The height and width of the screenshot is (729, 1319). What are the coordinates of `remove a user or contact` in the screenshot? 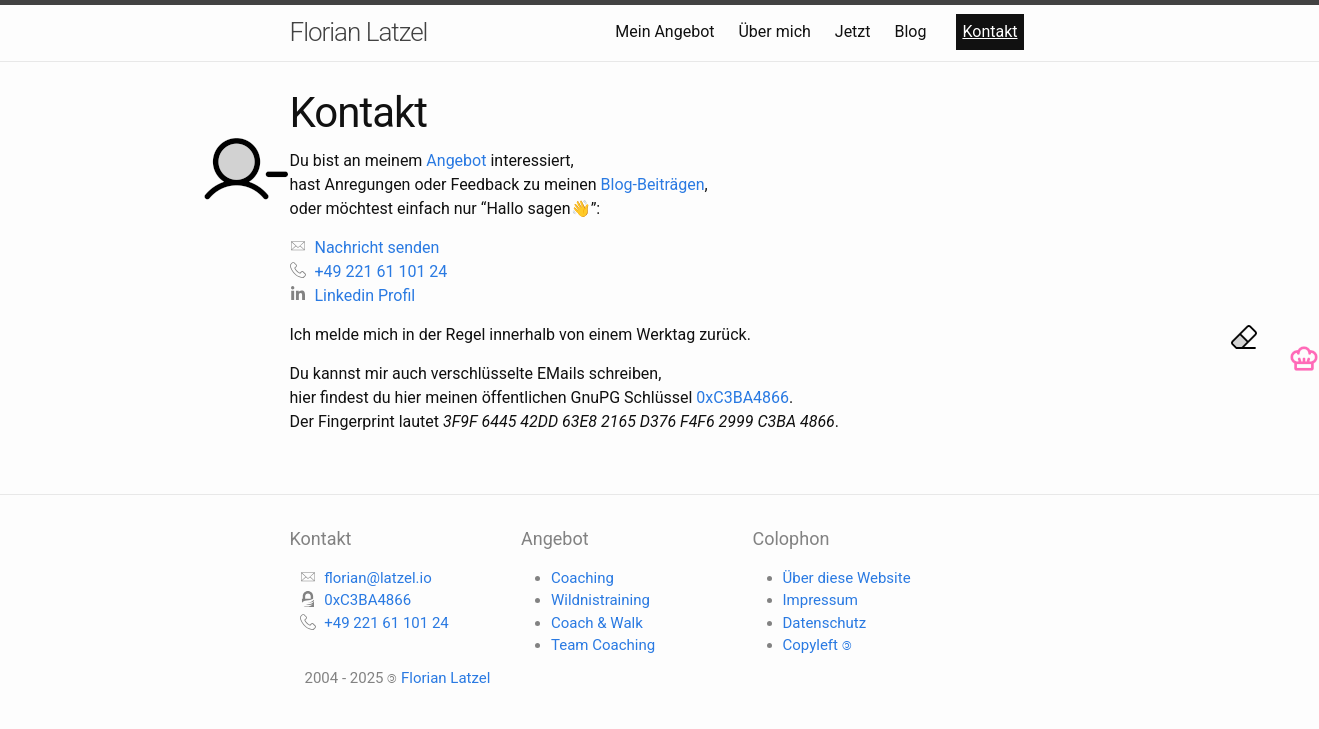 It's located at (243, 171).